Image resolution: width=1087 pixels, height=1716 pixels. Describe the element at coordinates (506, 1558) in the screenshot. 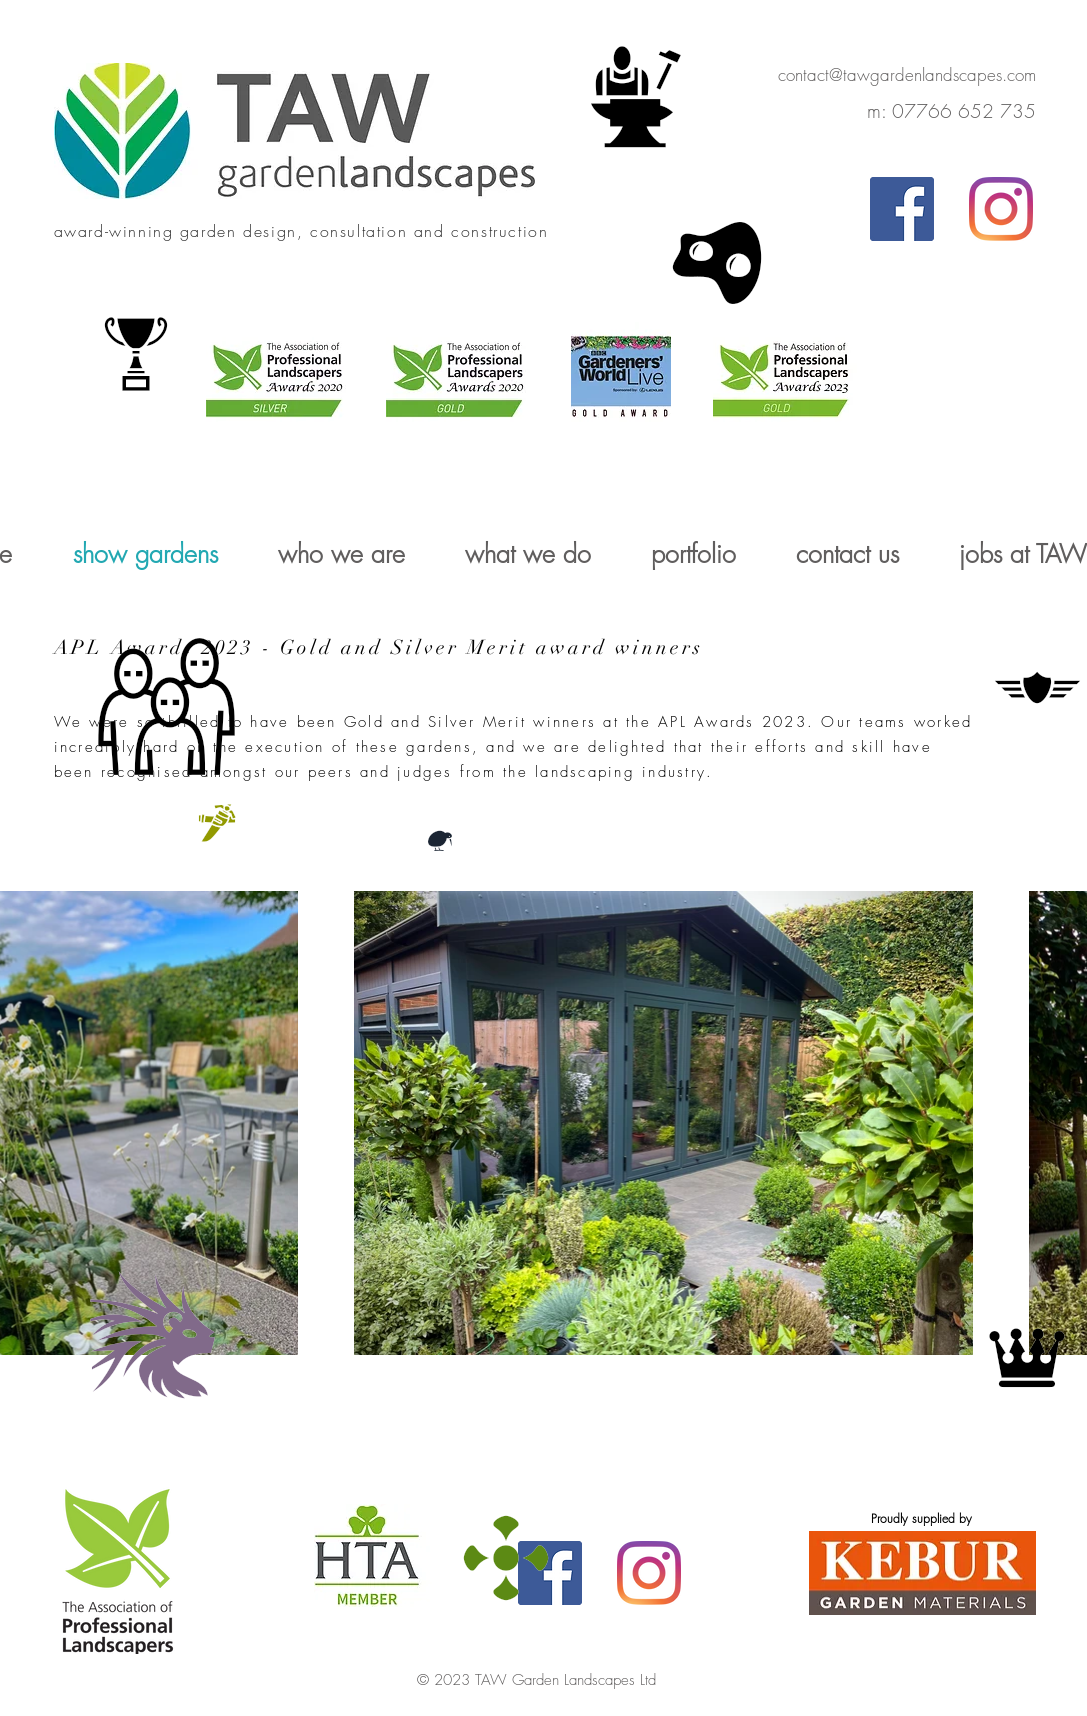

I see `indicates luck or bonus reward in gameplay` at that location.